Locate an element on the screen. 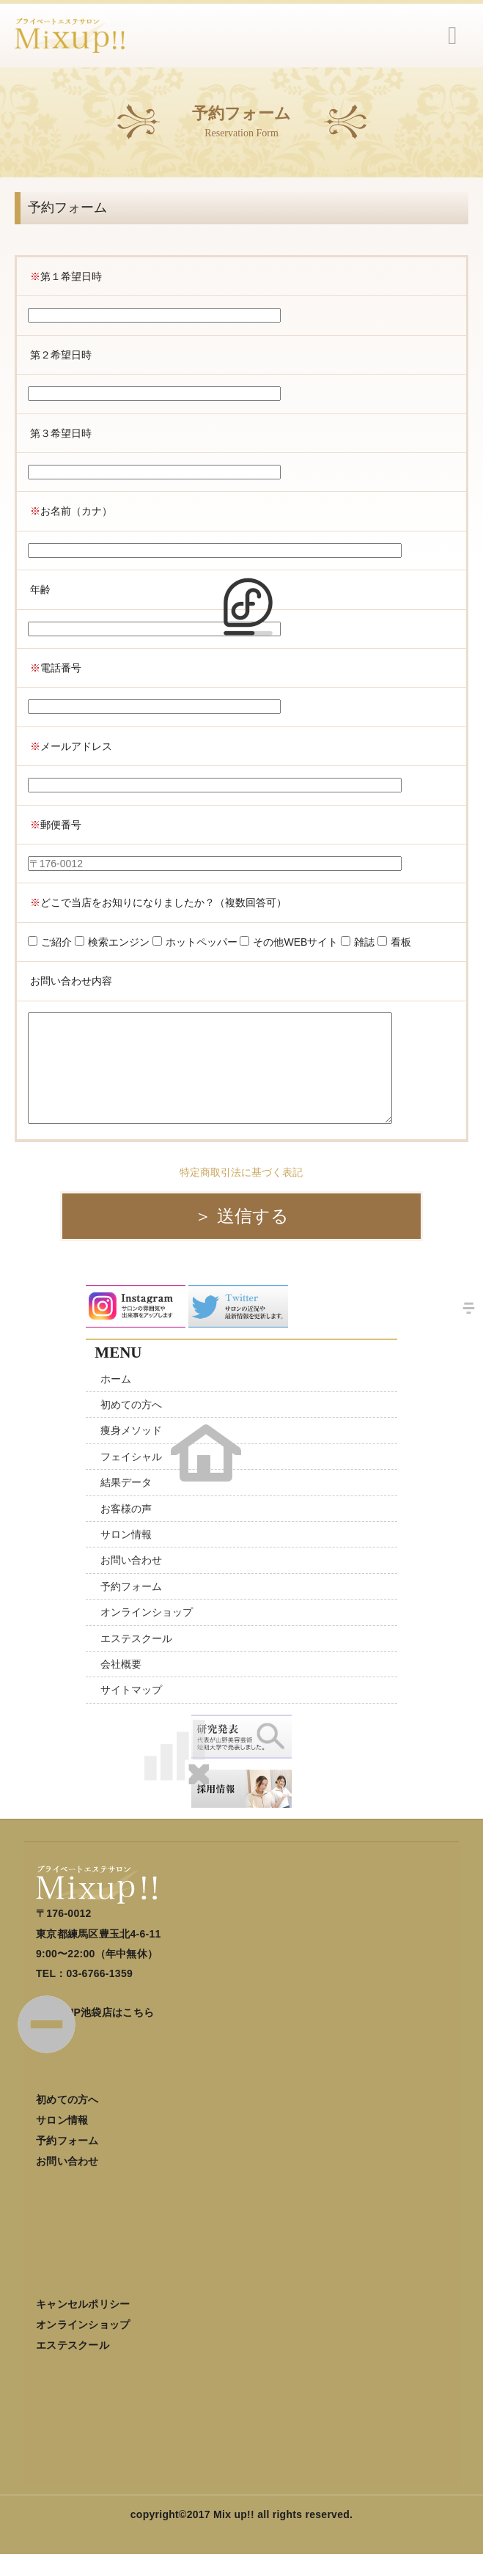  indicates no cellular network connection is located at coordinates (177, 1752).